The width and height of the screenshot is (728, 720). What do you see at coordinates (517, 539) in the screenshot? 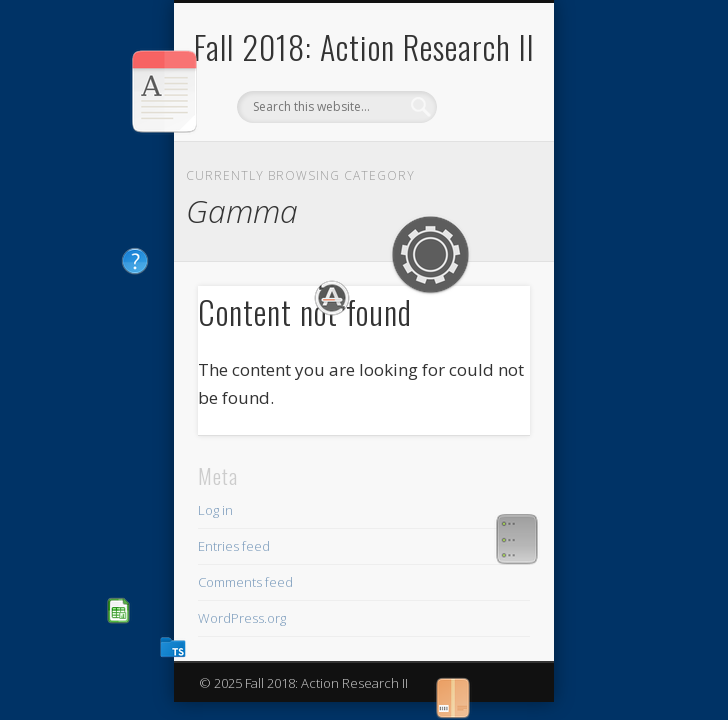
I see `access network server settings` at bounding box center [517, 539].